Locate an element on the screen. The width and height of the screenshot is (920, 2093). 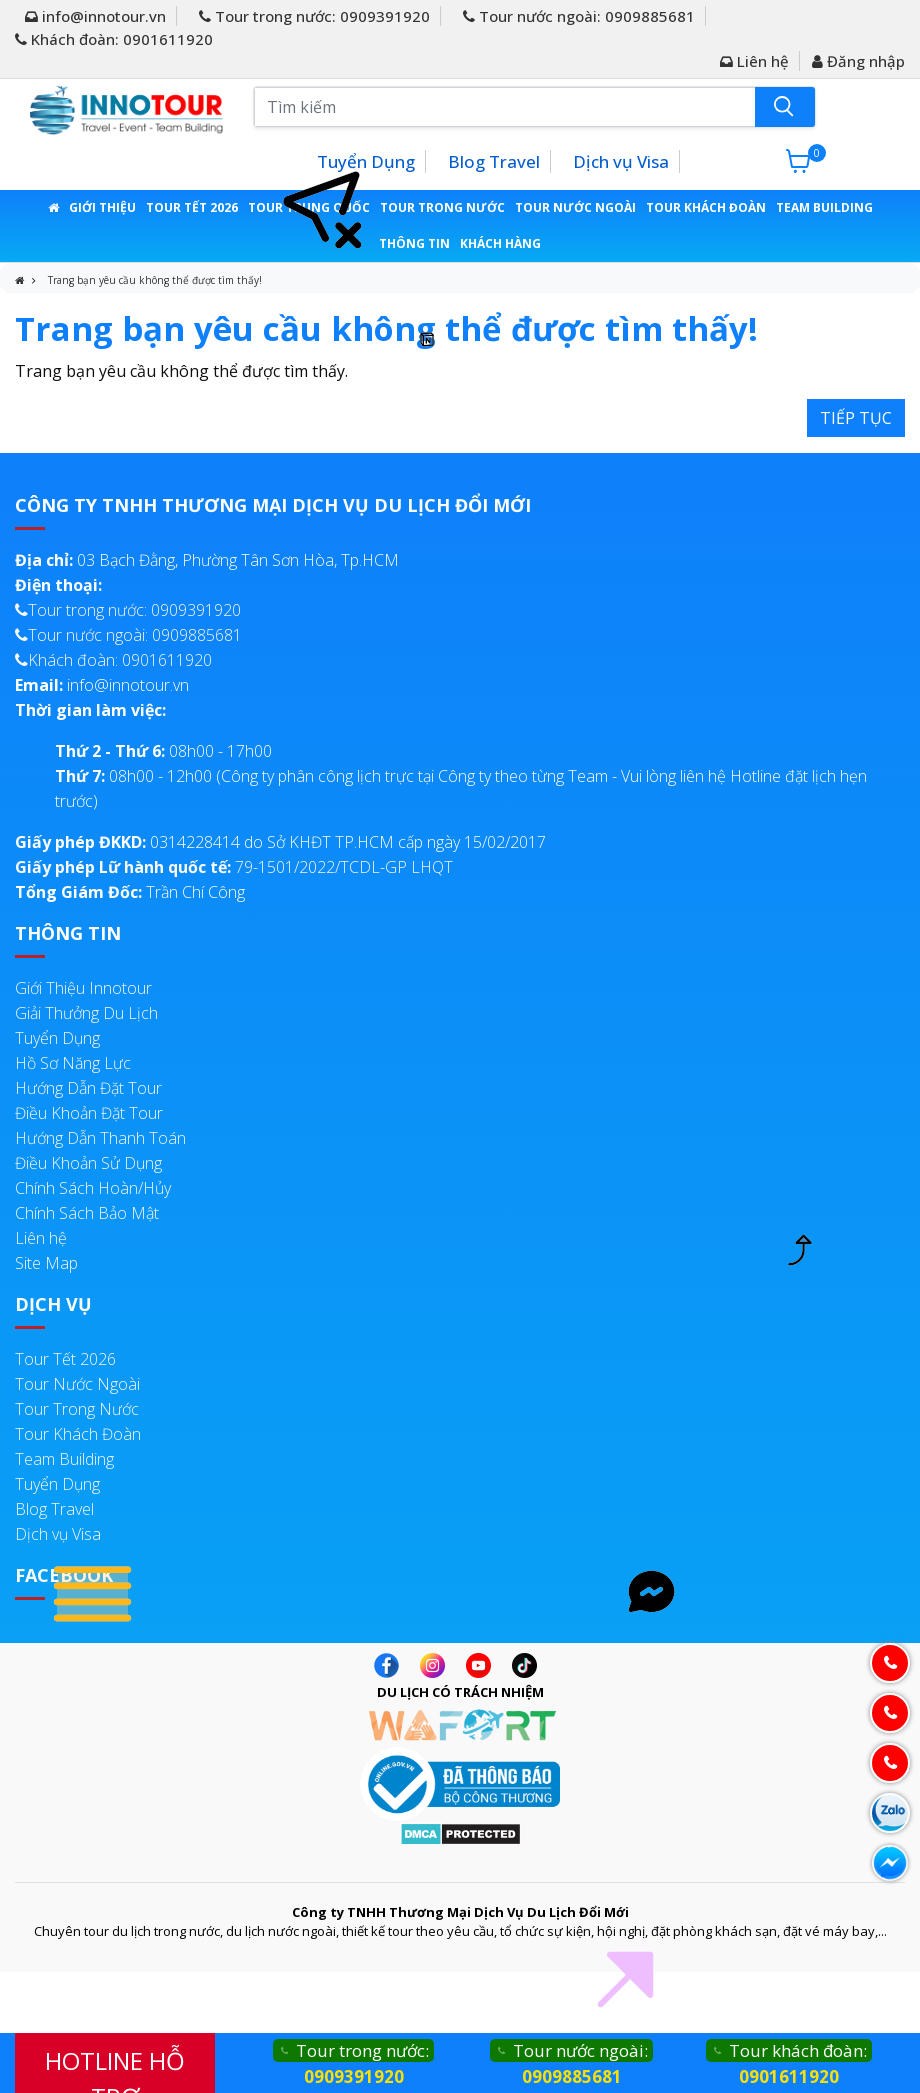
open Notion app is located at coordinates (427, 339).